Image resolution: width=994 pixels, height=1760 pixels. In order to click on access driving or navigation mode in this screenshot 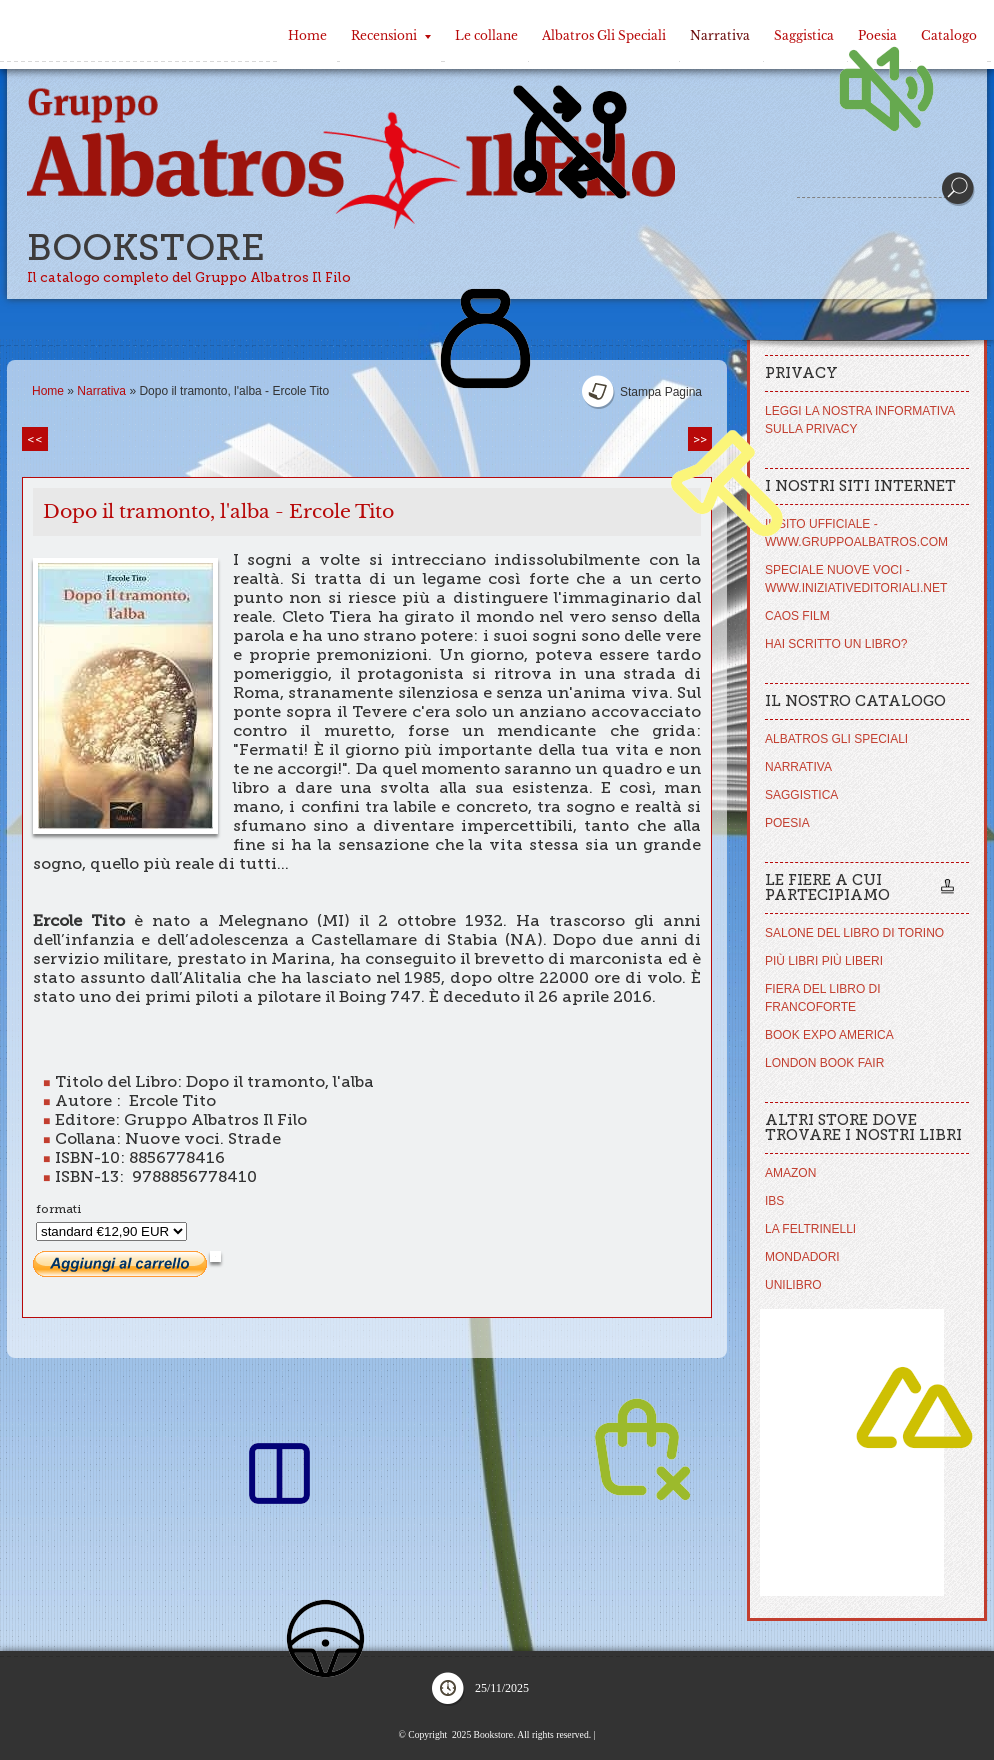, I will do `click(325, 1638)`.